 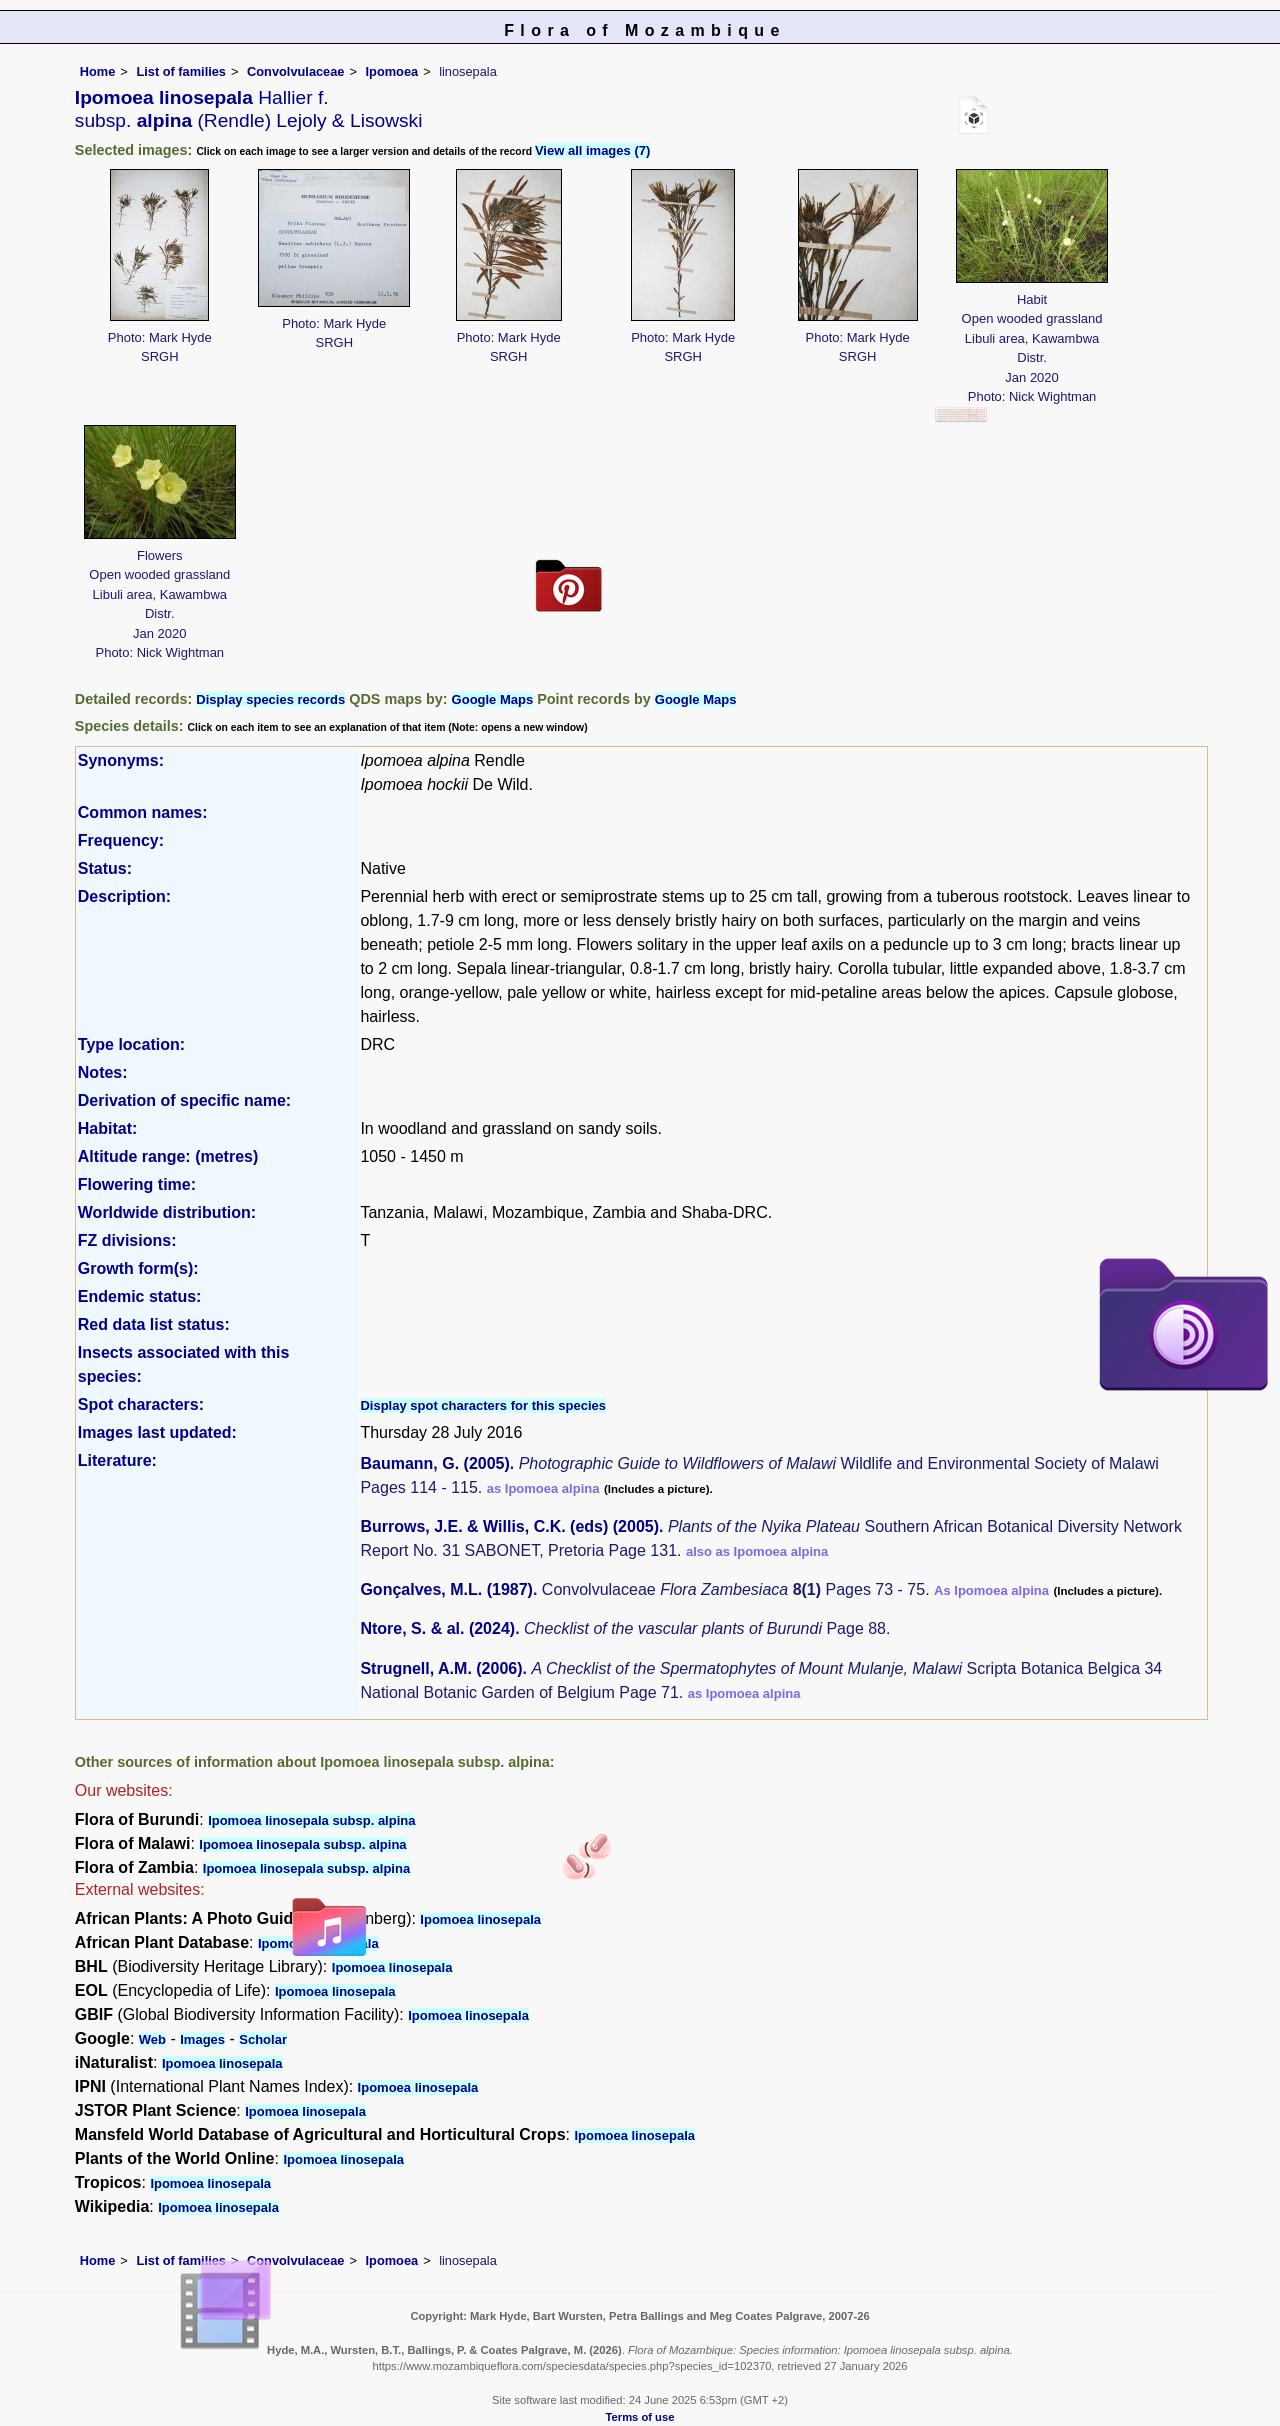 What do you see at coordinates (1183, 1329) in the screenshot?
I see `folder containing tor browser files` at bounding box center [1183, 1329].